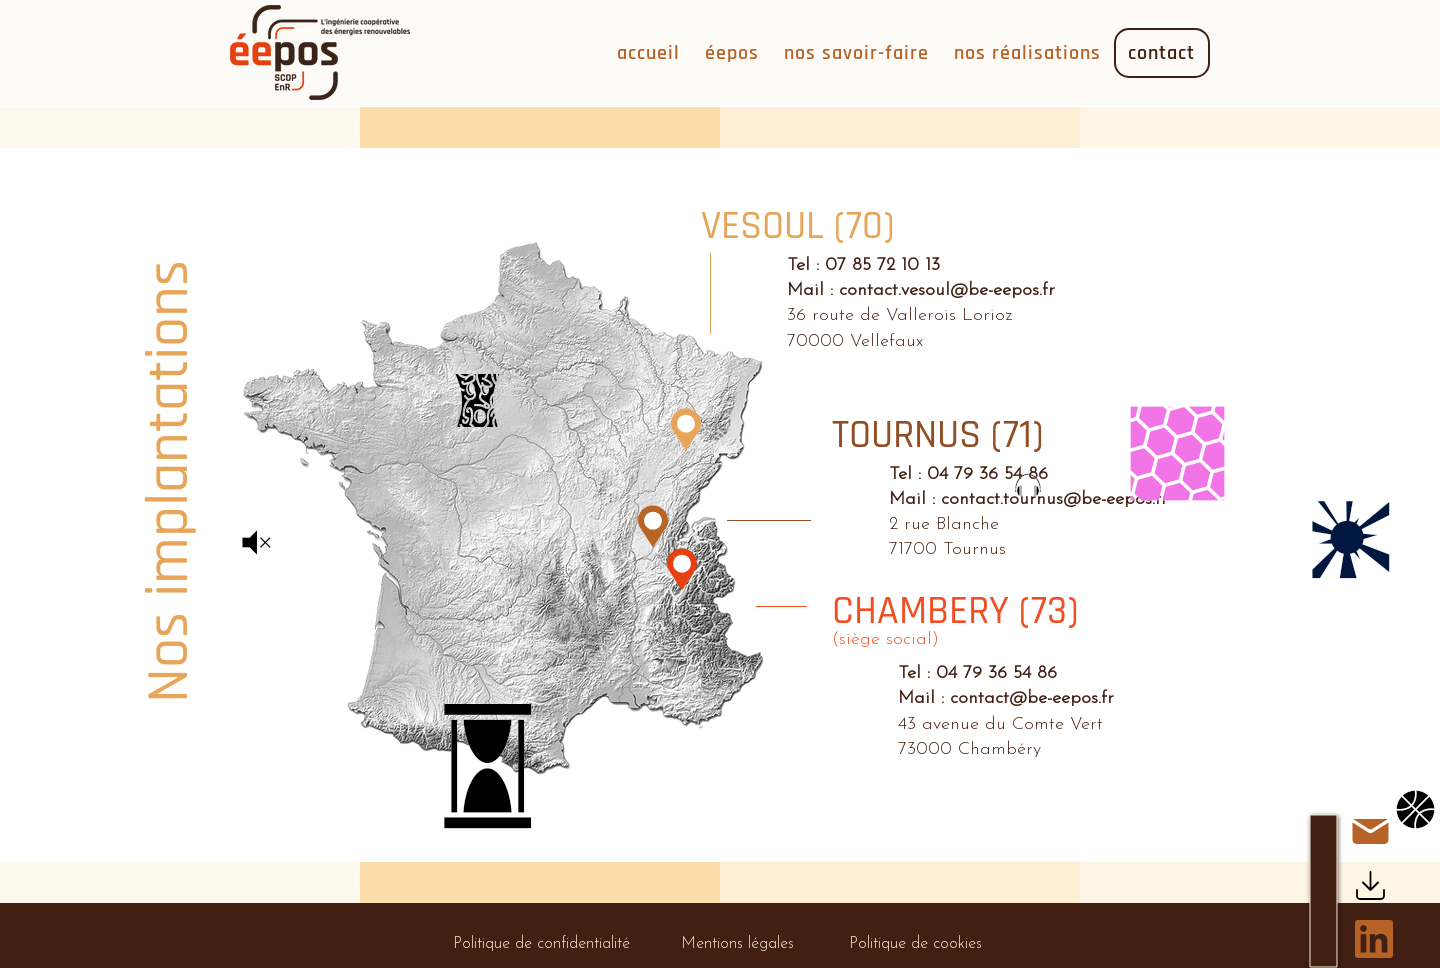 Image resolution: width=1440 pixels, height=968 pixels. What do you see at coordinates (1350, 539) in the screenshot?
I see `indicates an explosion or blast effect in gameplay` at bounding box center [1350, 539].